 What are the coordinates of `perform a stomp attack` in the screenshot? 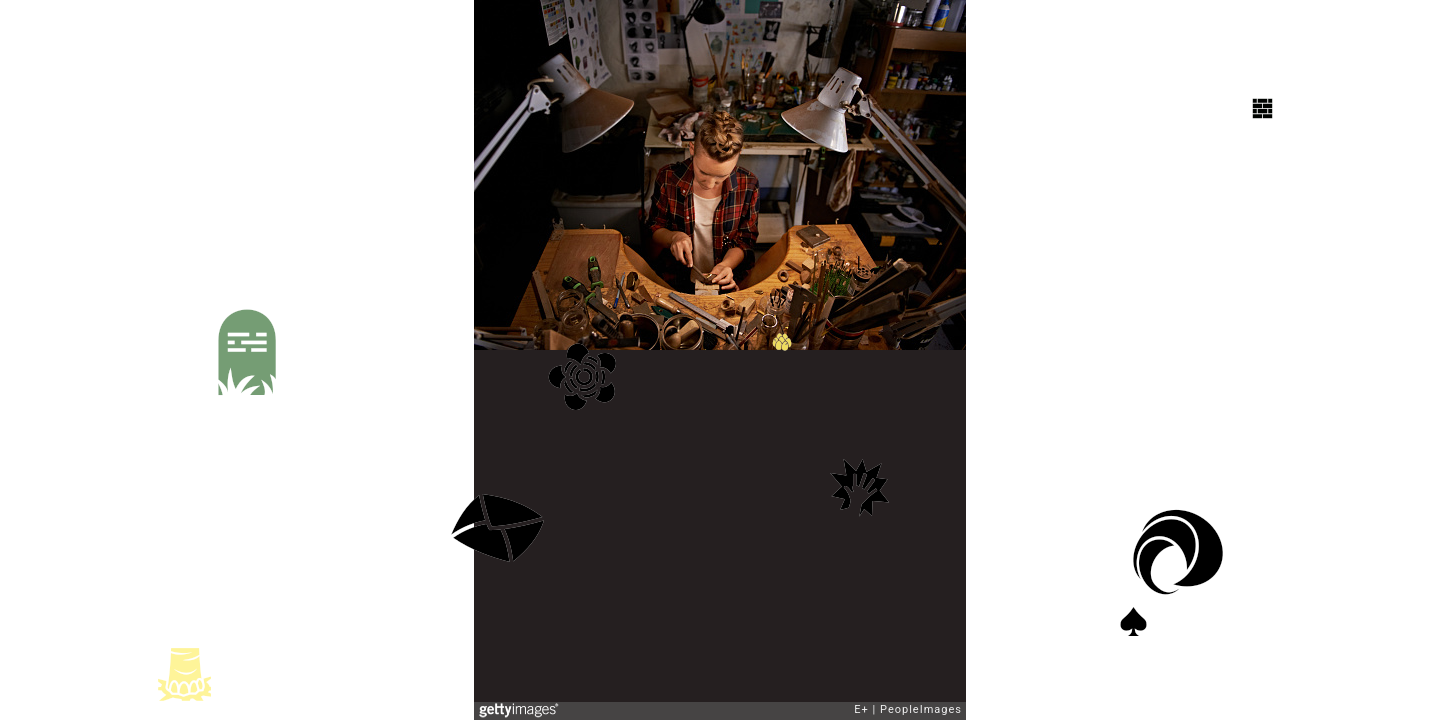 It's located at (184, 674).